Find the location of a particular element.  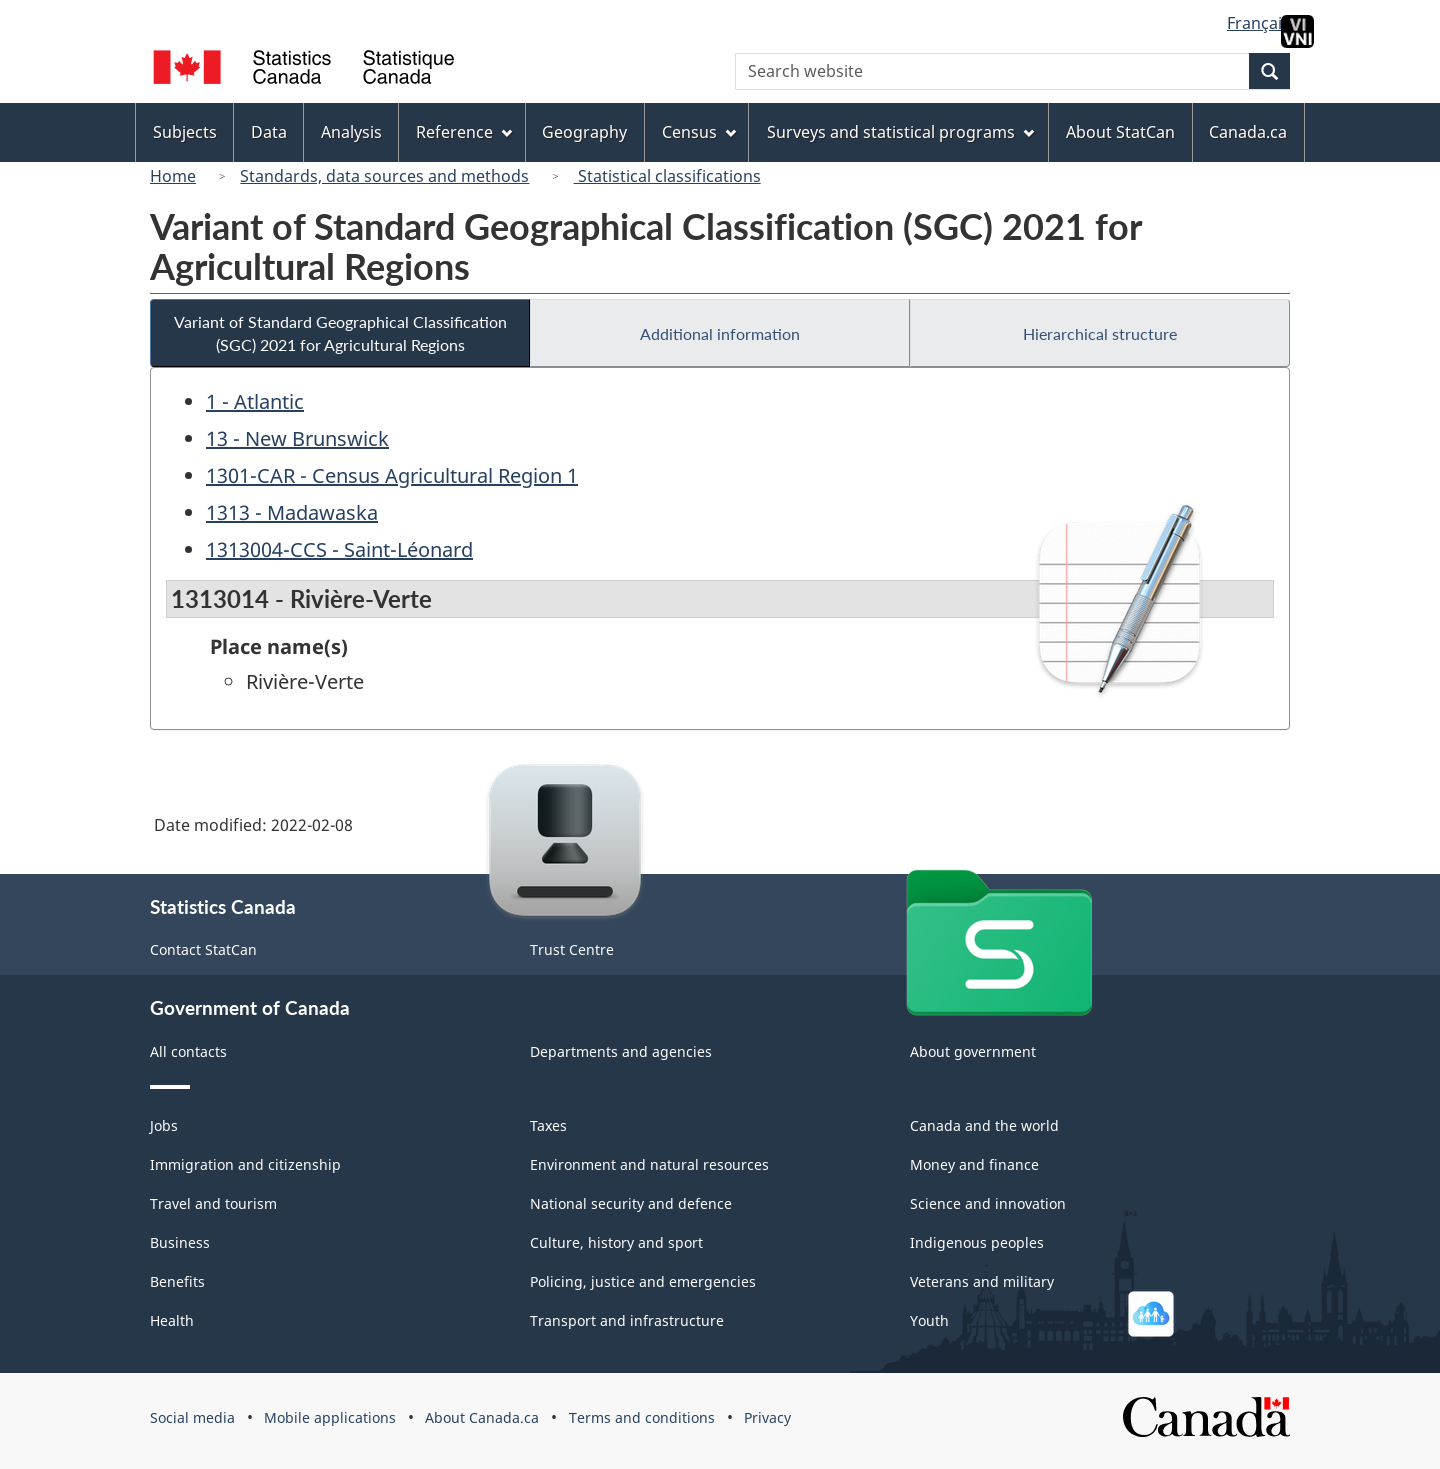

open folder containing WPS spreadsheet files is located at coordinates (998, 947).